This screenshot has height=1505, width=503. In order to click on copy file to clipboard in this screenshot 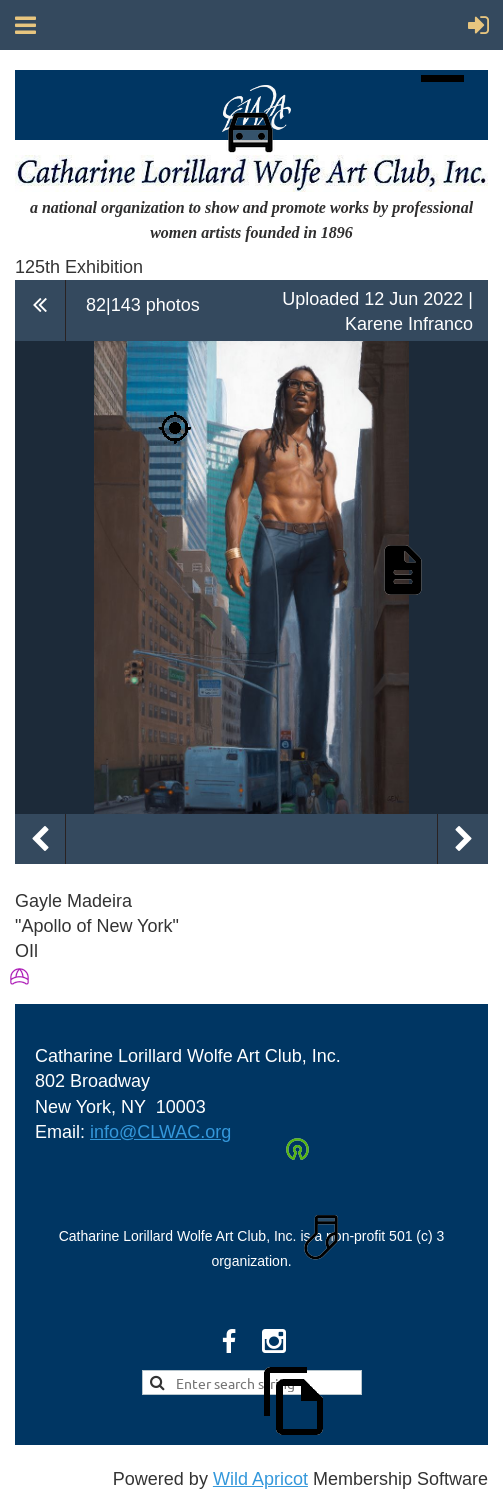, I will do `click(295, 1401)`.